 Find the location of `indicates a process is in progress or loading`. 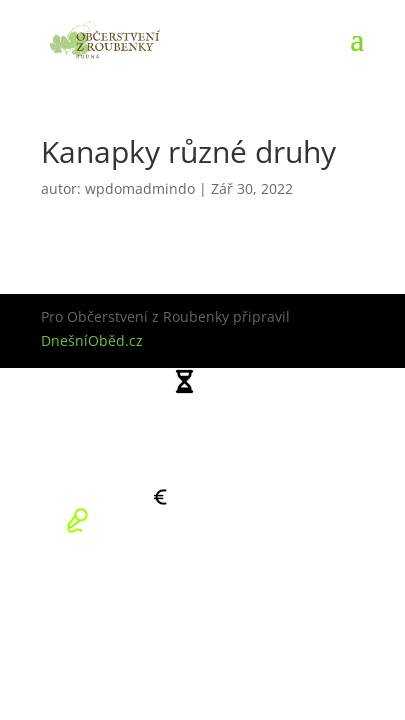

indicates a process is in progress or loading is located at coordinates (184, 381).